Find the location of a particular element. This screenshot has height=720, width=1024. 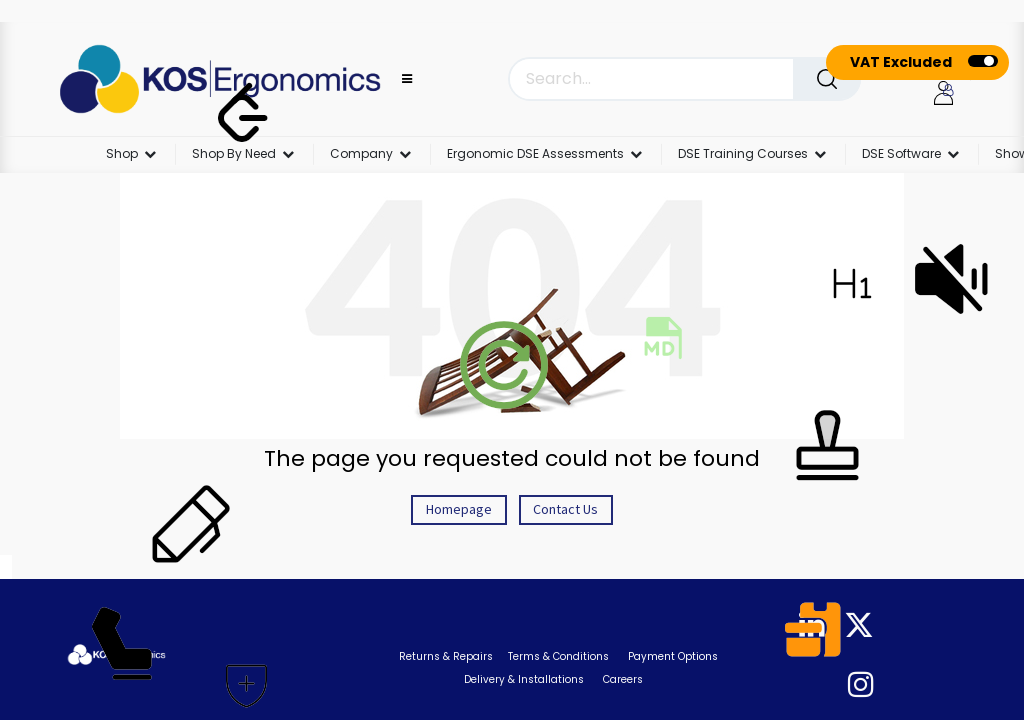

apply a stamp or seal to a document is located at coordinates (827, 446).